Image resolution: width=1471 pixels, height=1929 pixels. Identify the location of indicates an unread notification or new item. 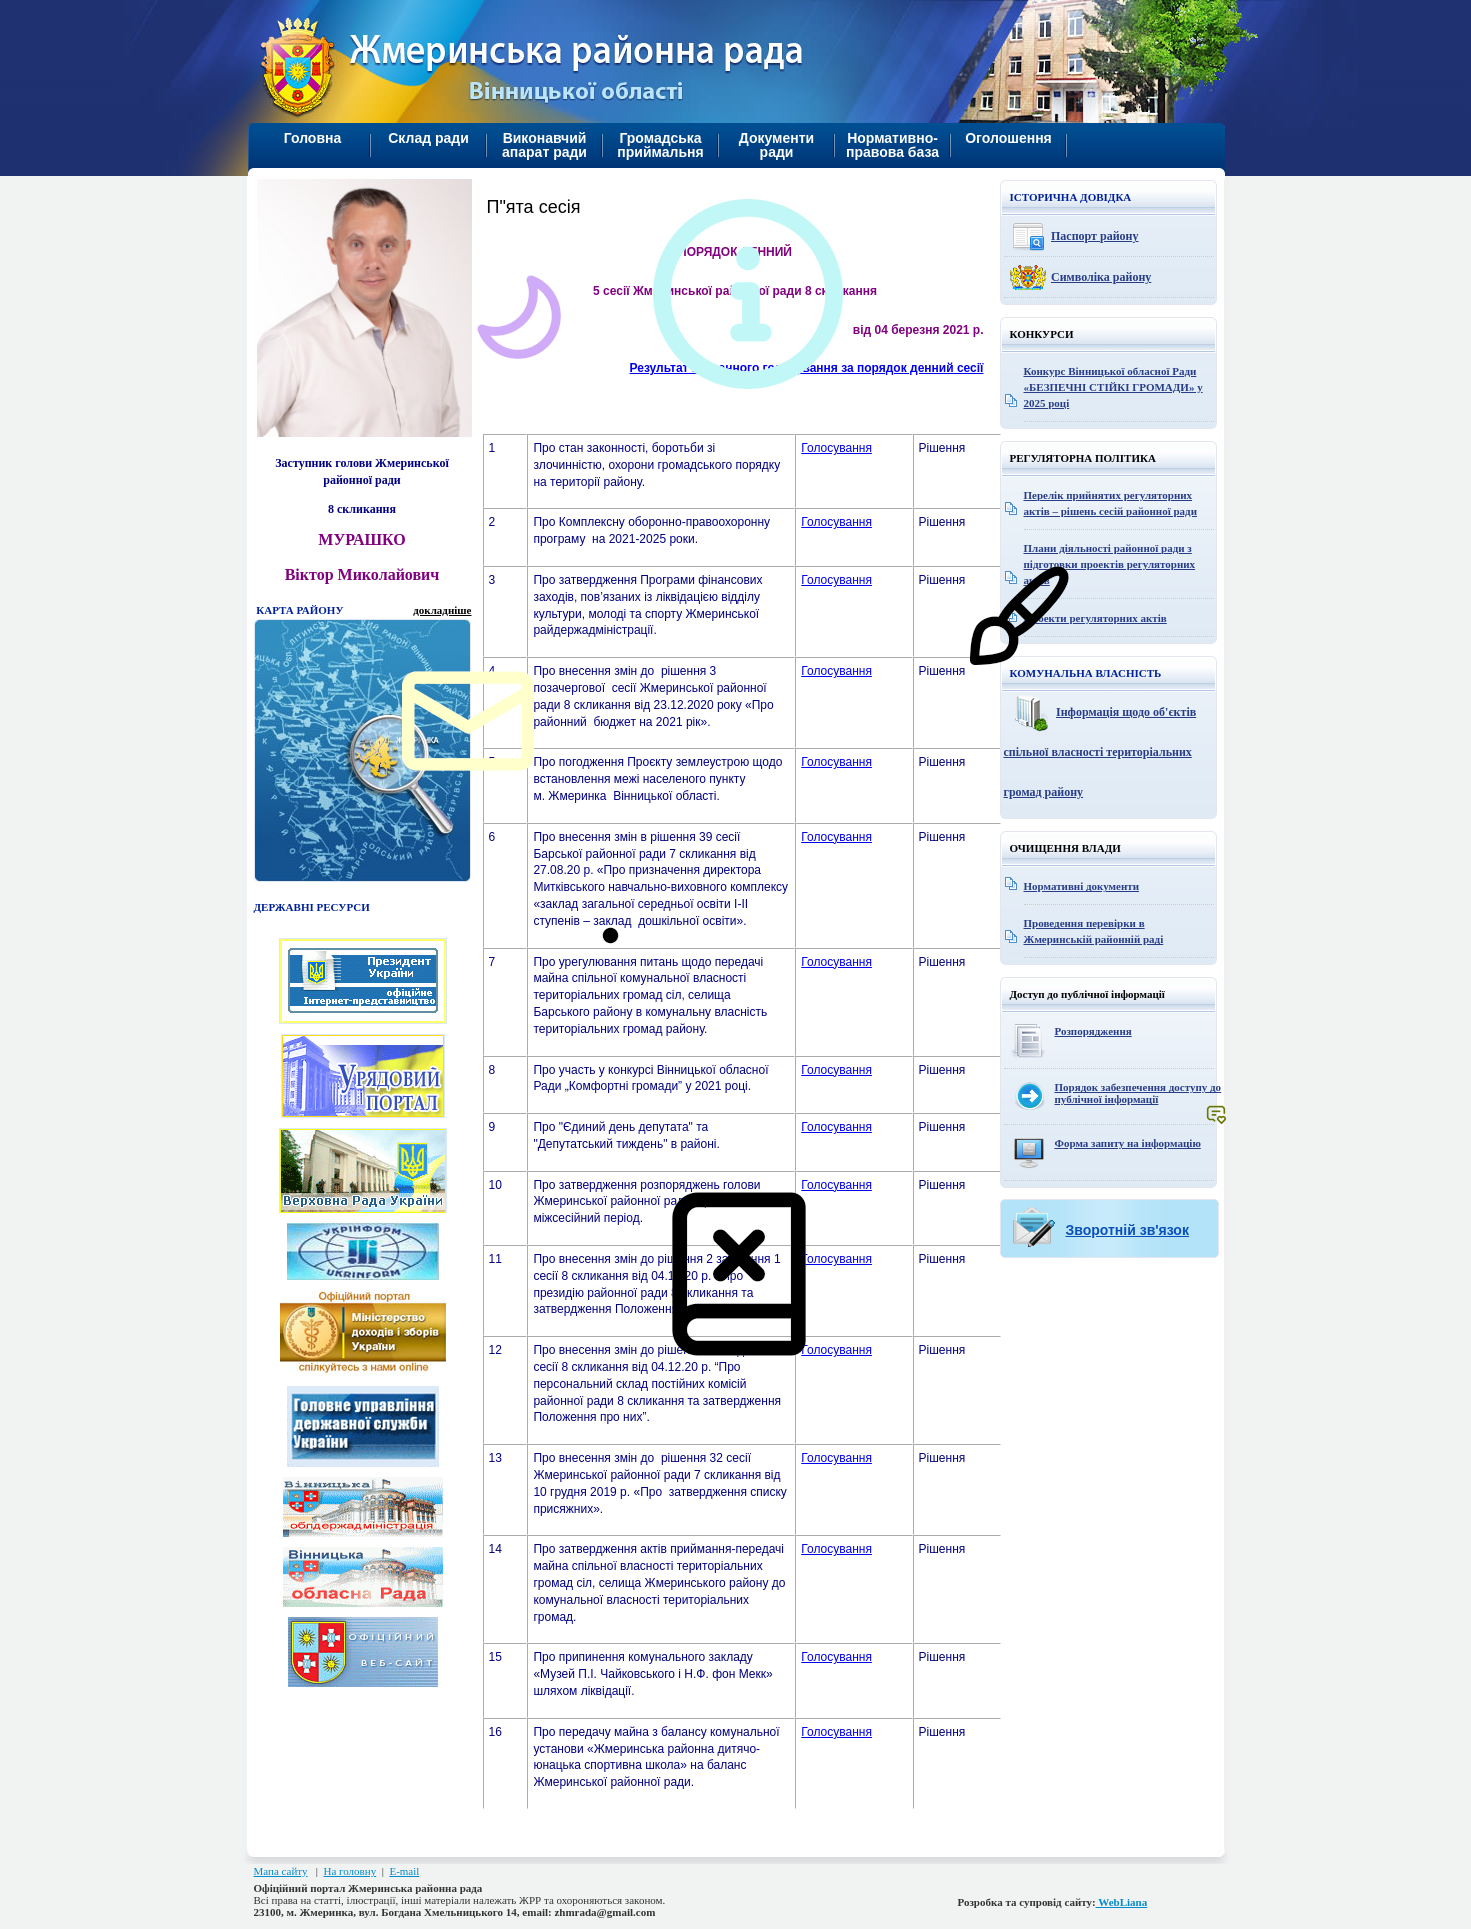
(610, 935).